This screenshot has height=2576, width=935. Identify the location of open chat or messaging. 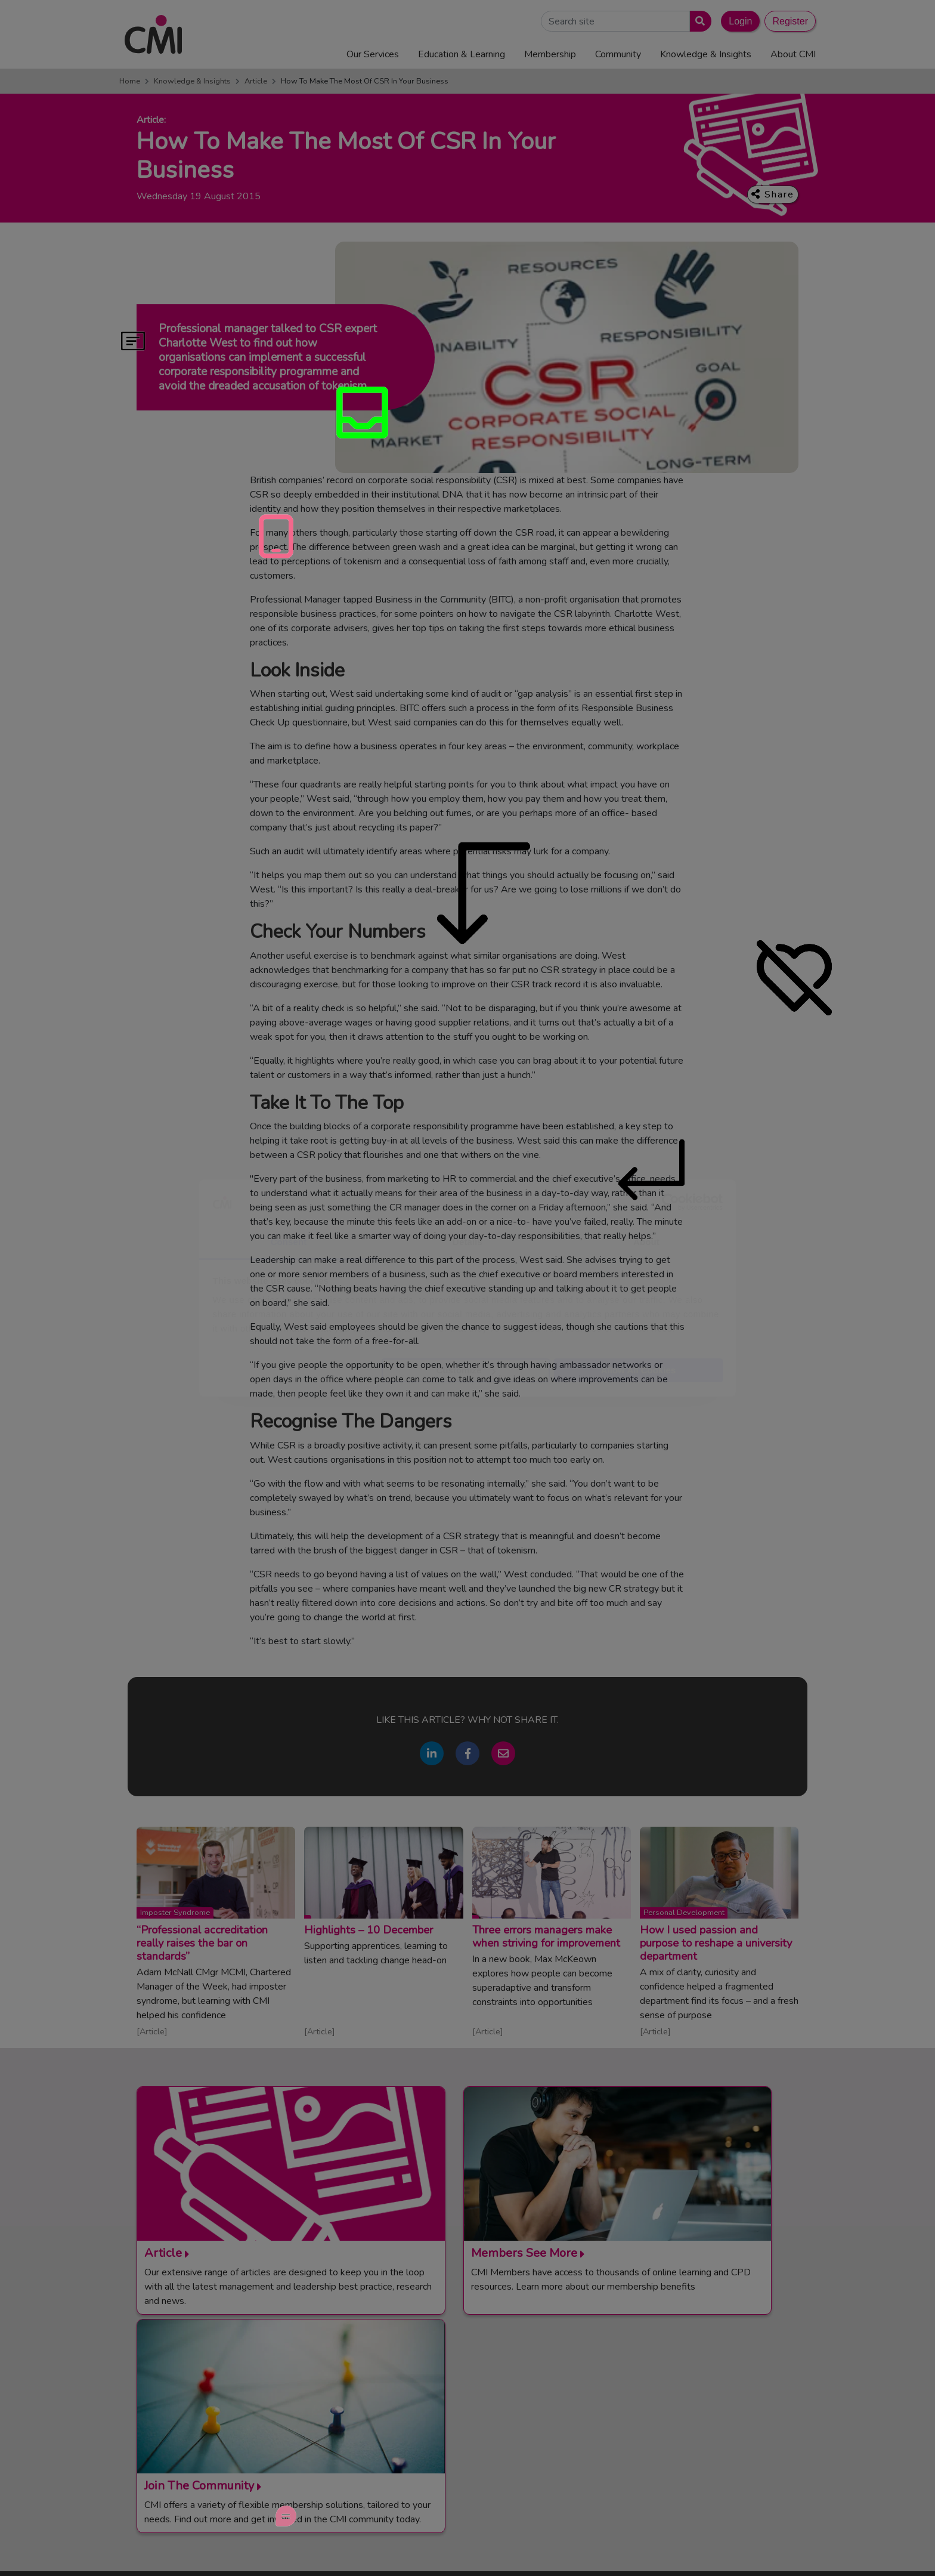
(286, 2516).